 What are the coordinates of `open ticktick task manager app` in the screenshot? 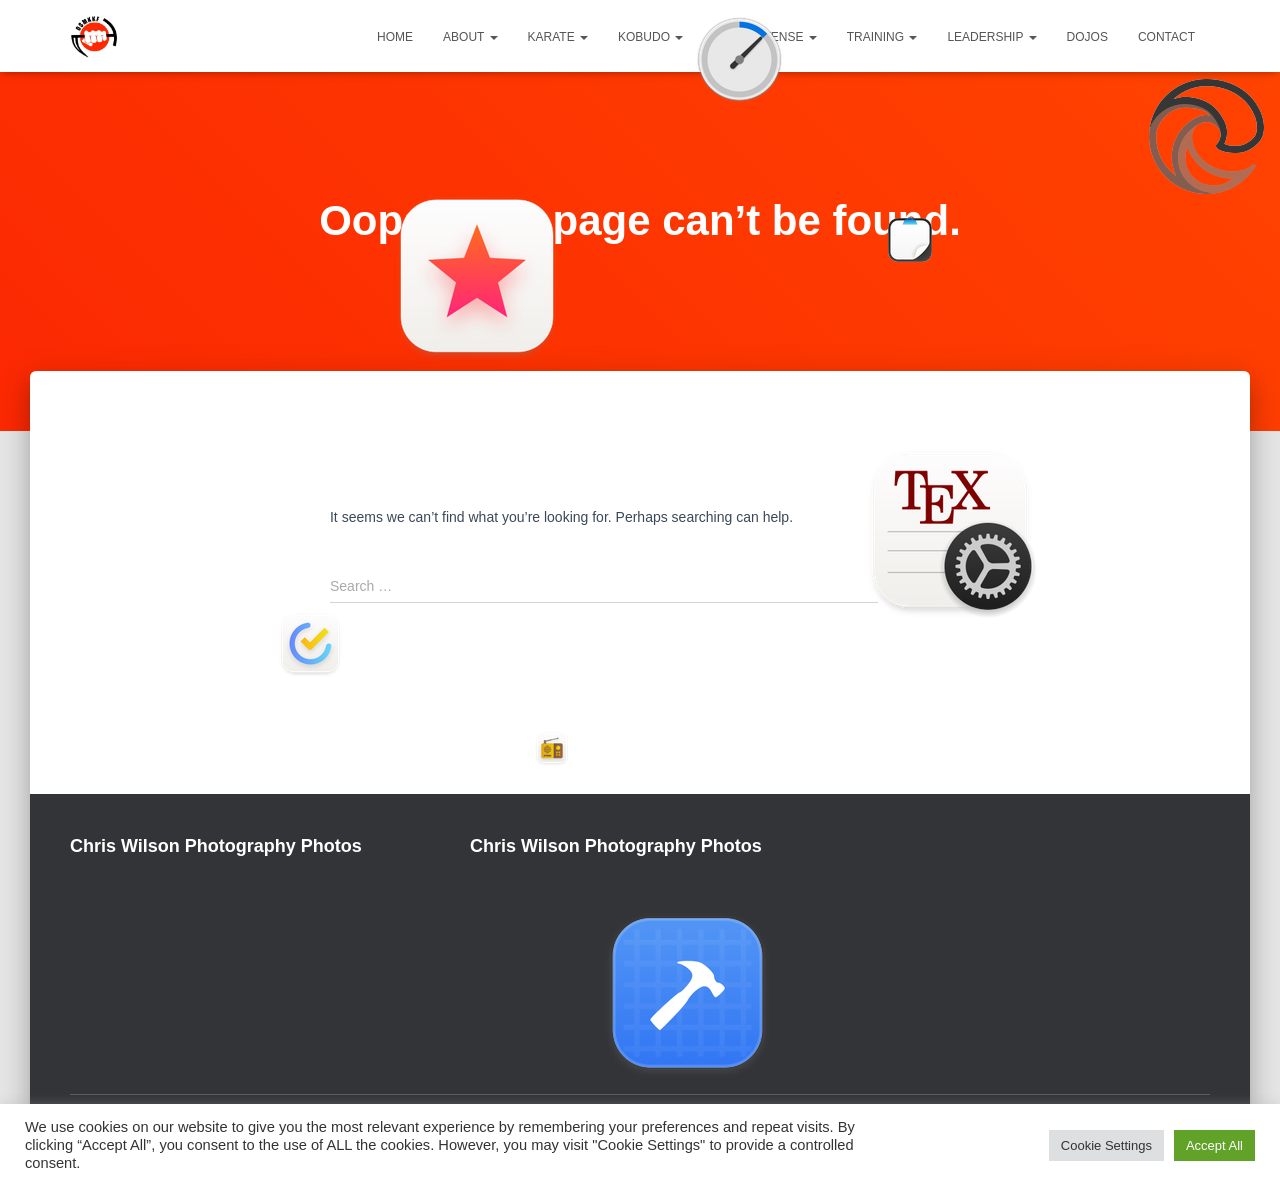 It's located at (310, 643).